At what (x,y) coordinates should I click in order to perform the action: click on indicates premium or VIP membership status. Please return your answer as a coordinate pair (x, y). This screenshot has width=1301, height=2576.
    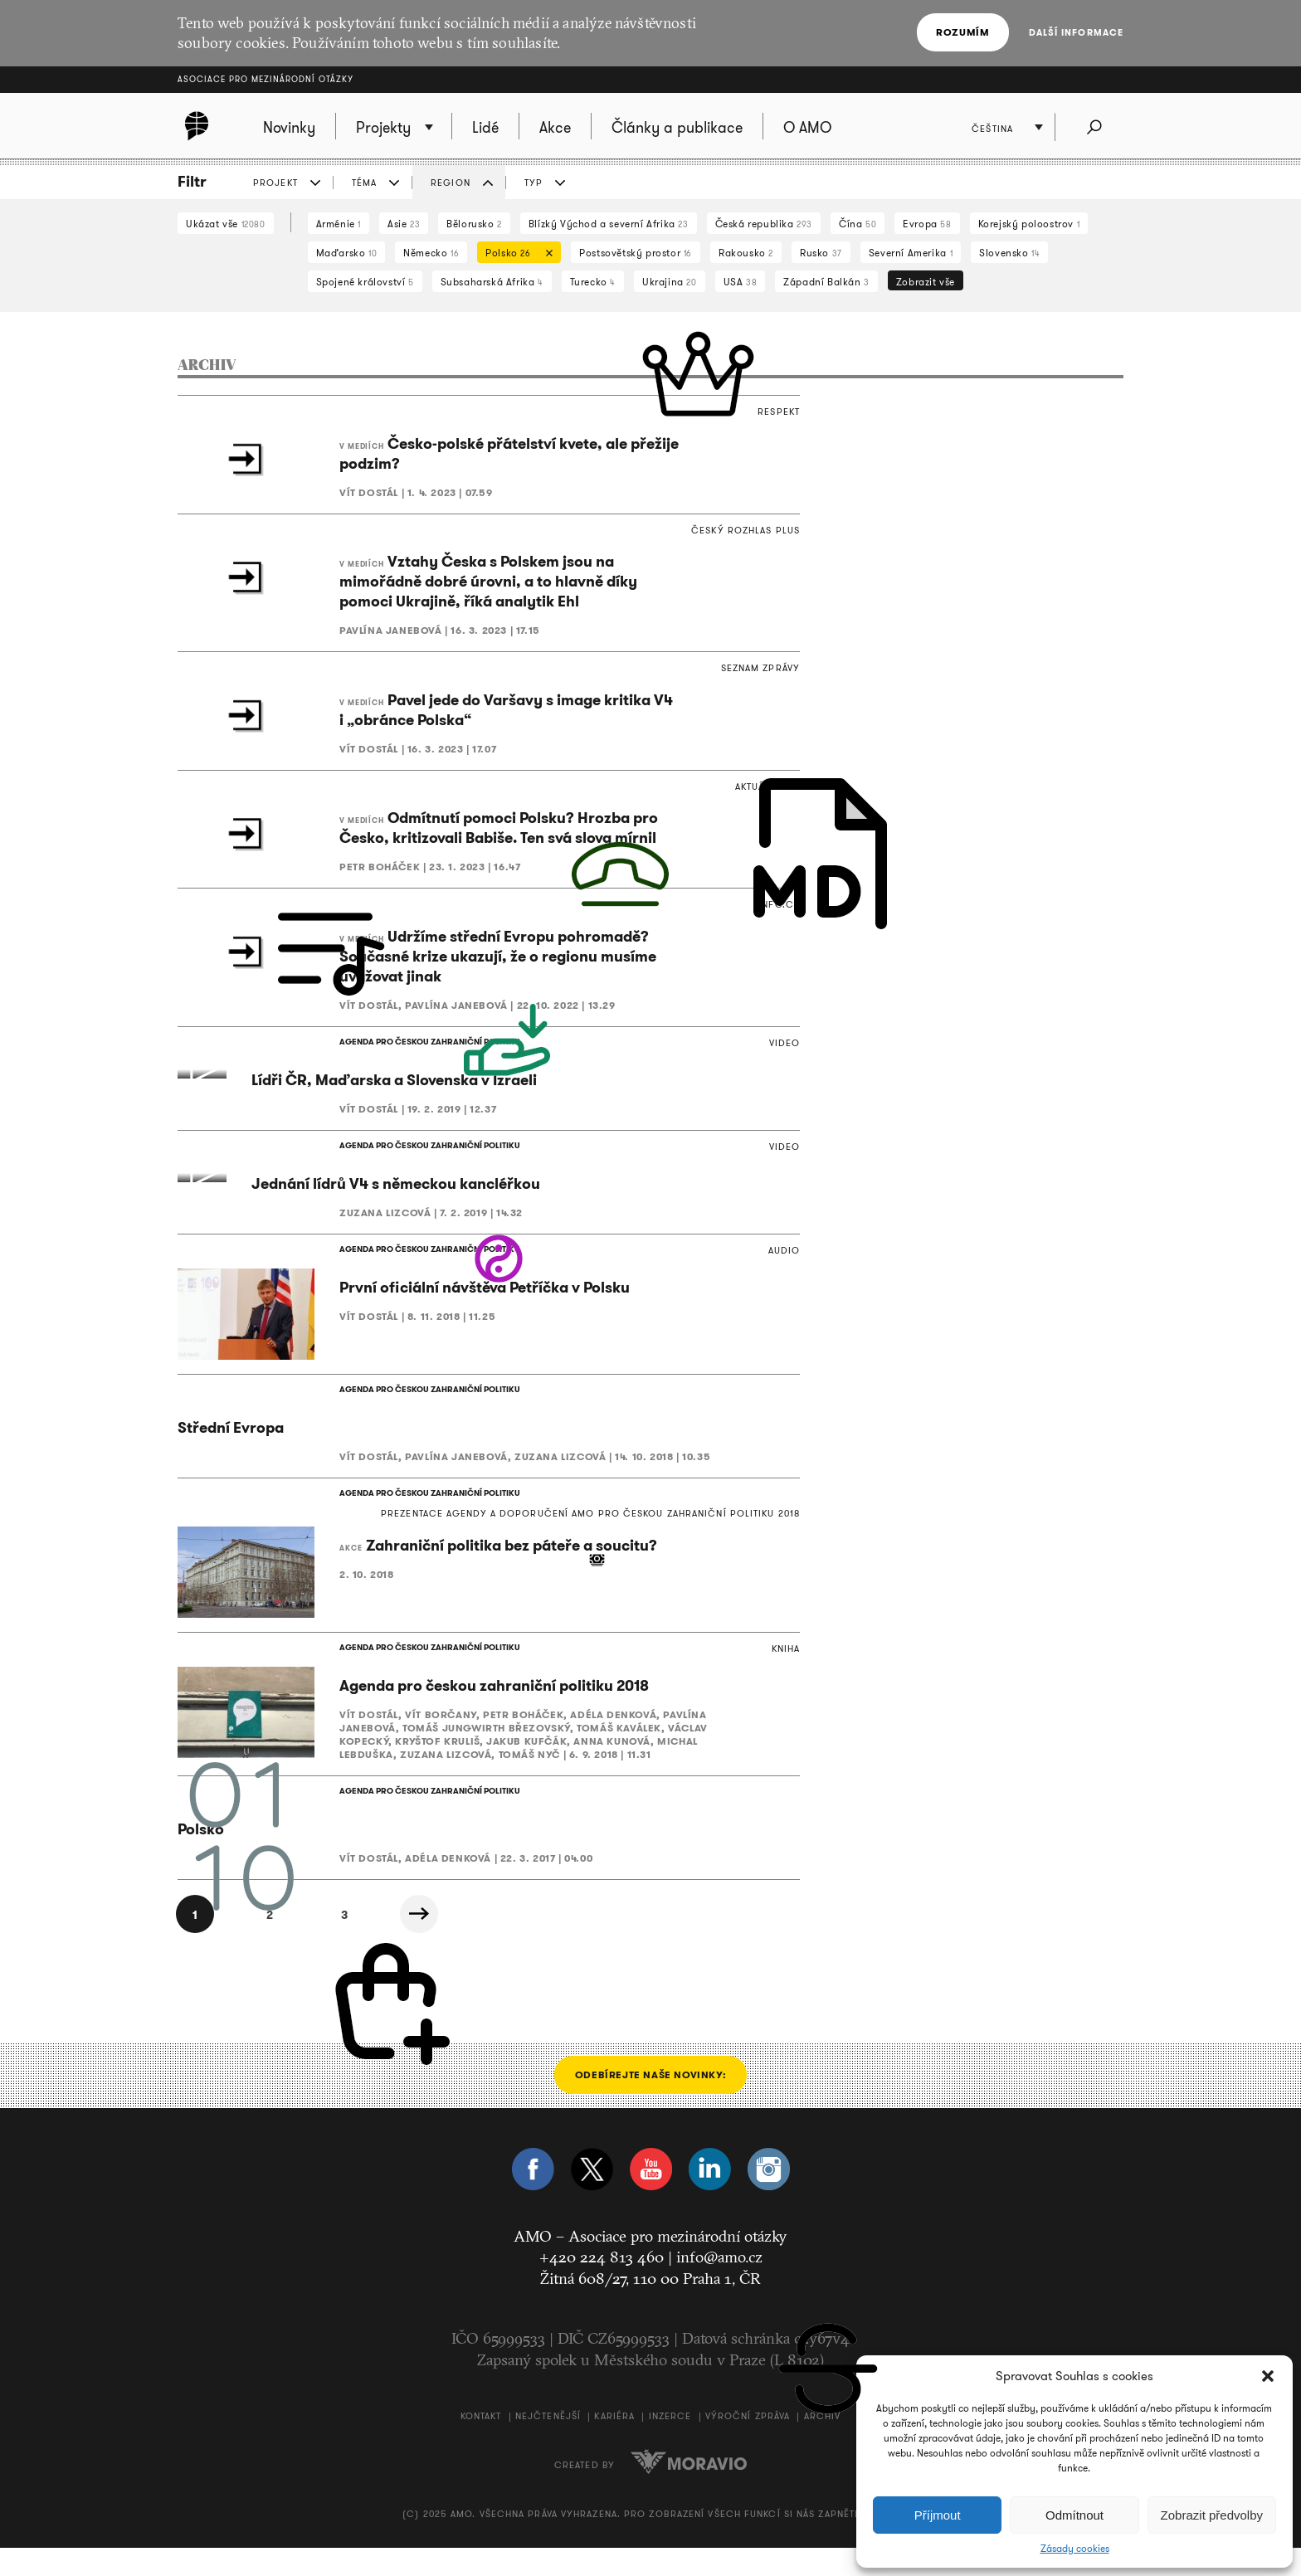
    Looking at the image, I should click on (698, 379).